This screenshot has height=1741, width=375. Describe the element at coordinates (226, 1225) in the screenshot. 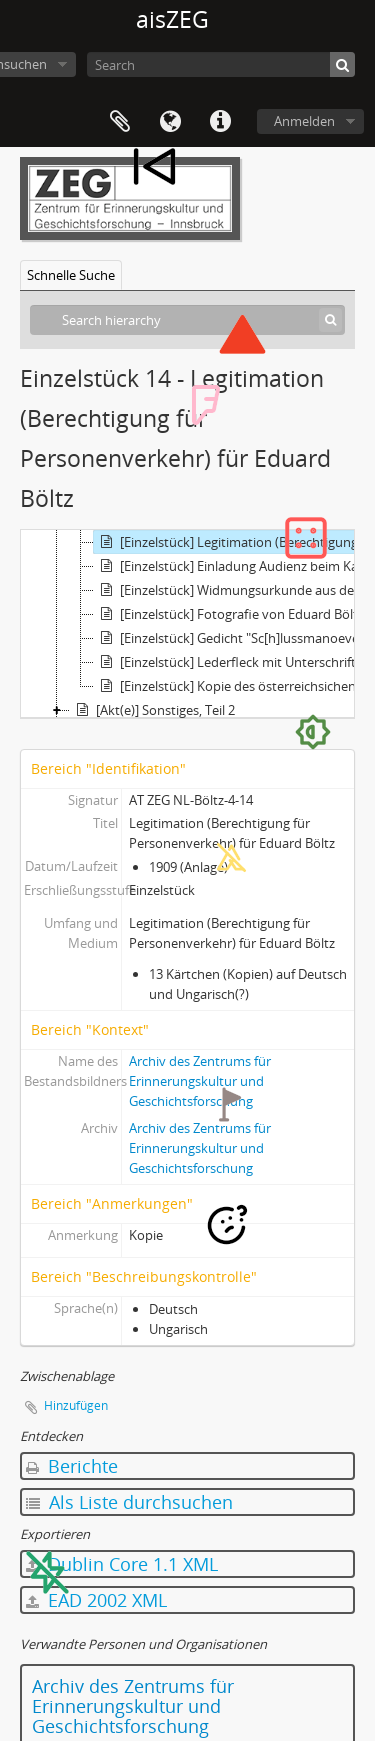

I see `indicates user confusion or uncertainty` at that location.